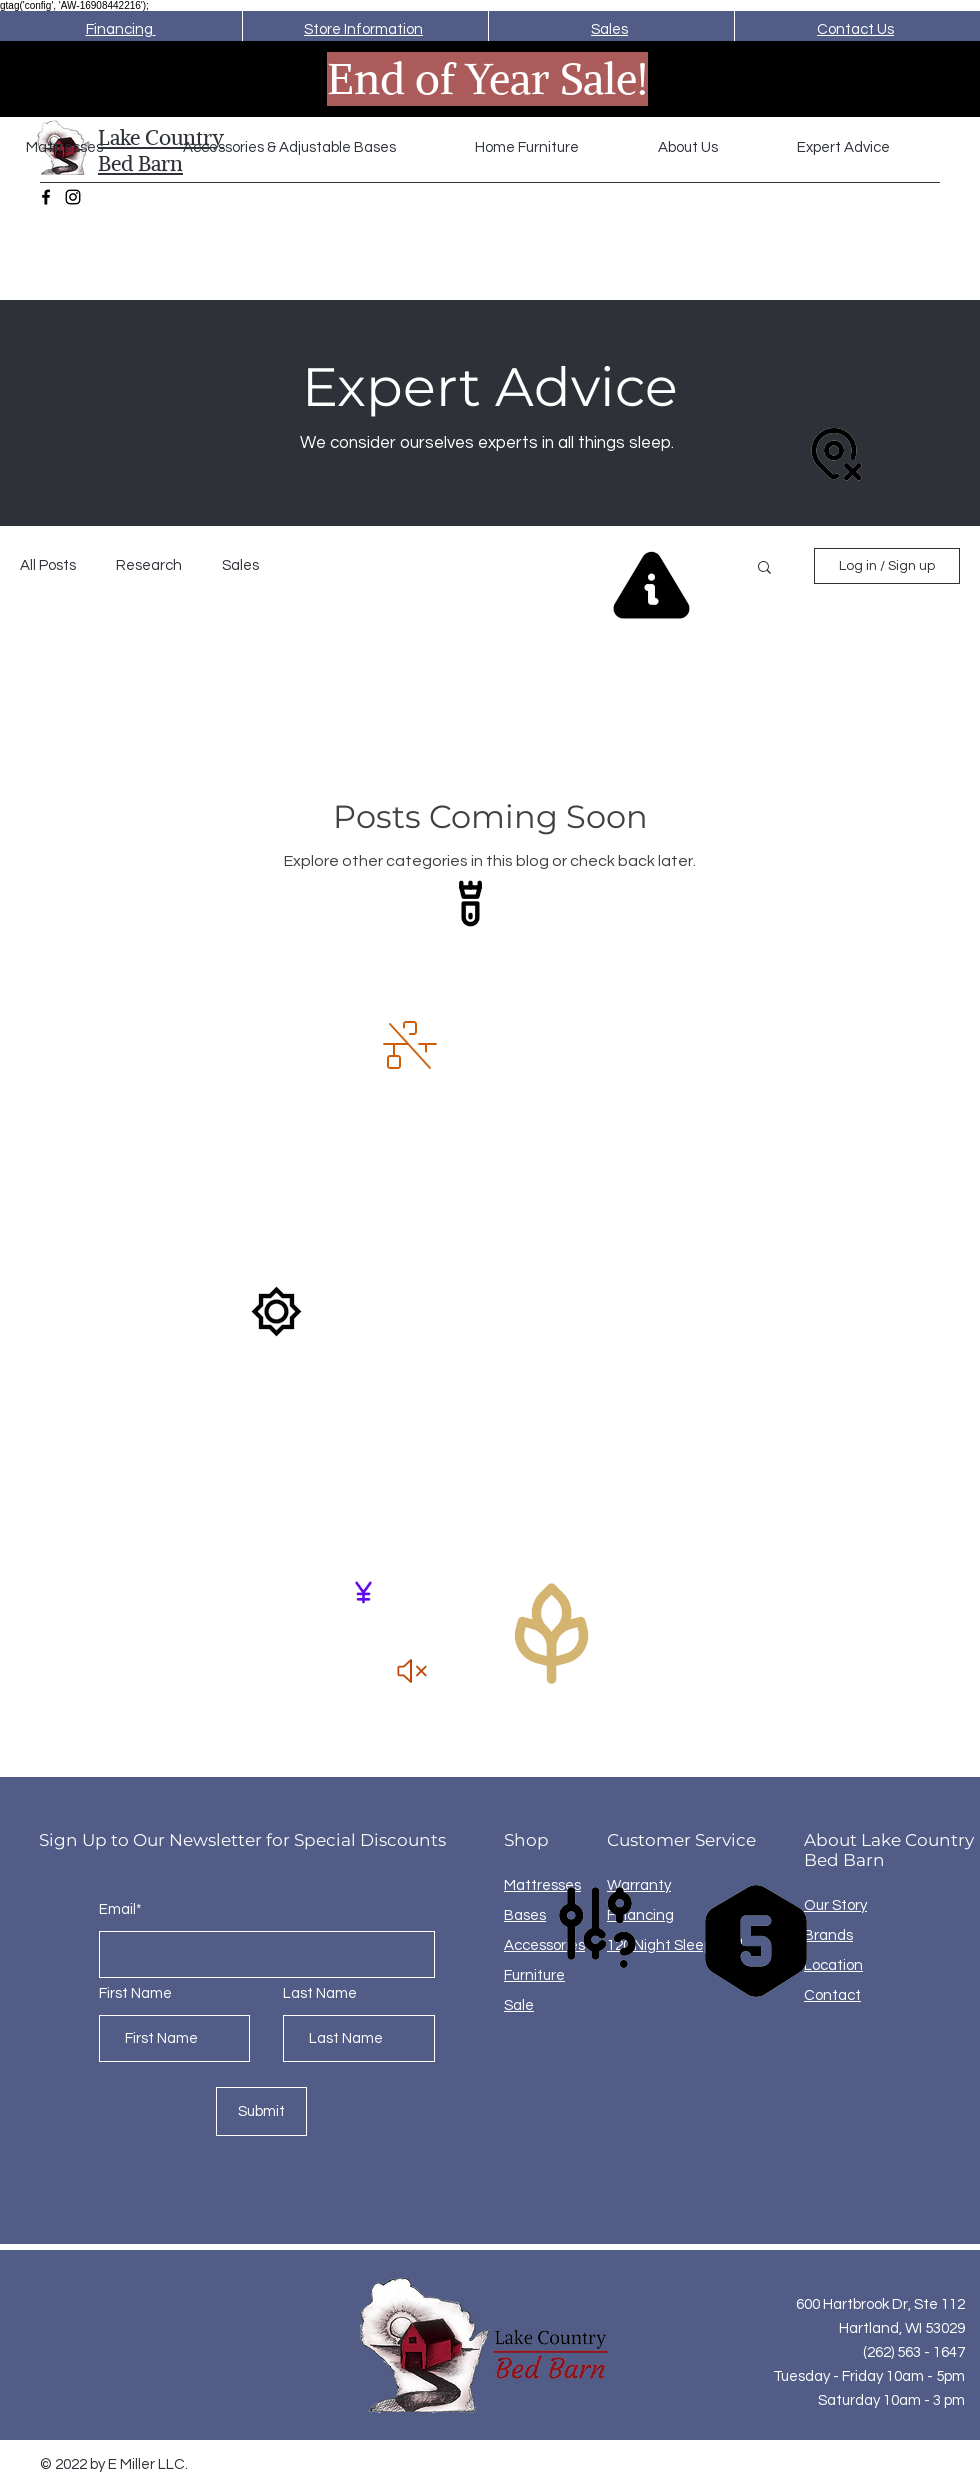  Describe the element at coordinates (276, 1311) in the screenshot. I see `adjust screen brightness settings` at that location.